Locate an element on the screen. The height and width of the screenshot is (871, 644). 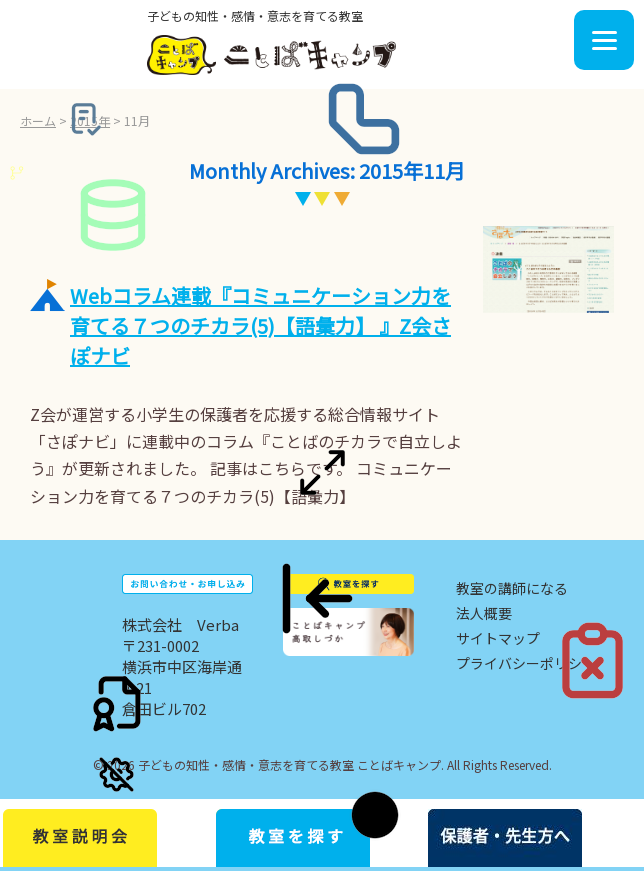
access database or data storage is located at coordinates (113, 215).